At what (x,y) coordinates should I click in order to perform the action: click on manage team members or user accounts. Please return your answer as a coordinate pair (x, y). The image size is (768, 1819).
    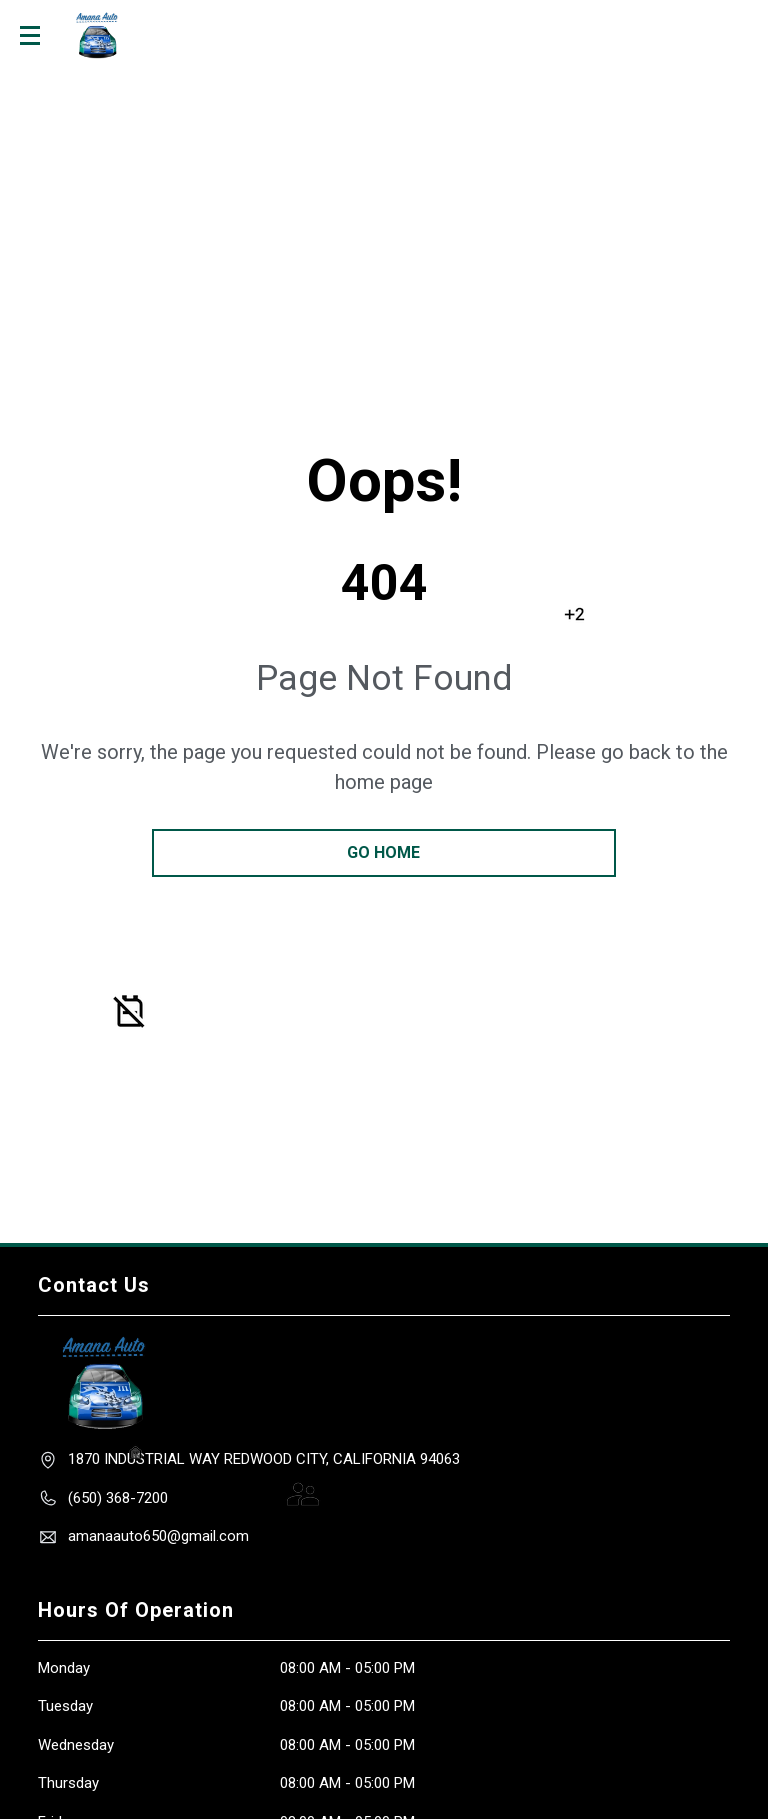
    Looking at the image, I should click on (303, 1494).